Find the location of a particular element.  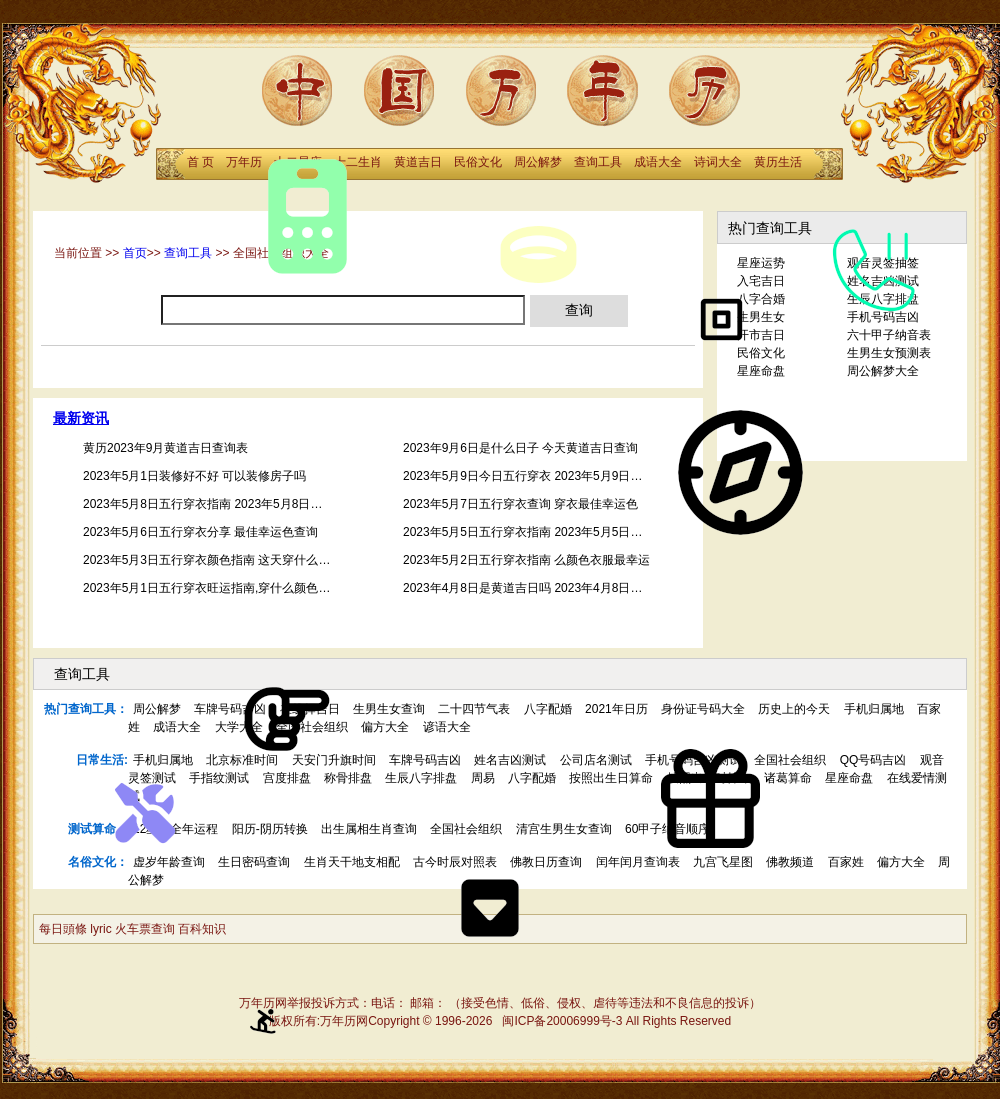

put current call on hold is located at coordinates (875, 268).